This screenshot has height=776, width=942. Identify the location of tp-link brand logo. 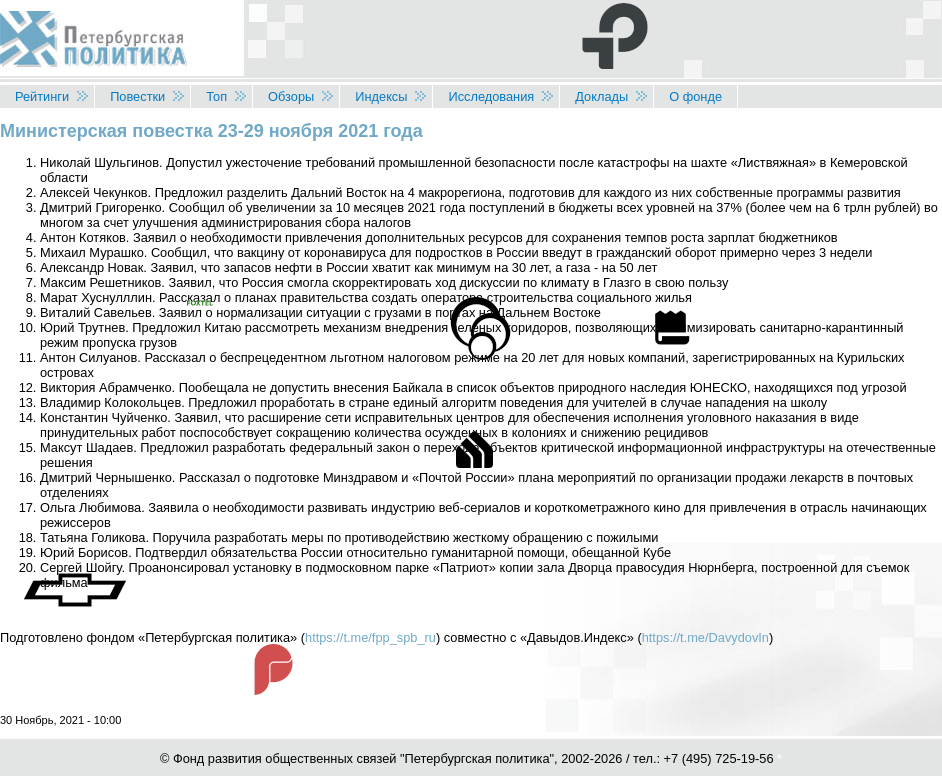
(615, 36).